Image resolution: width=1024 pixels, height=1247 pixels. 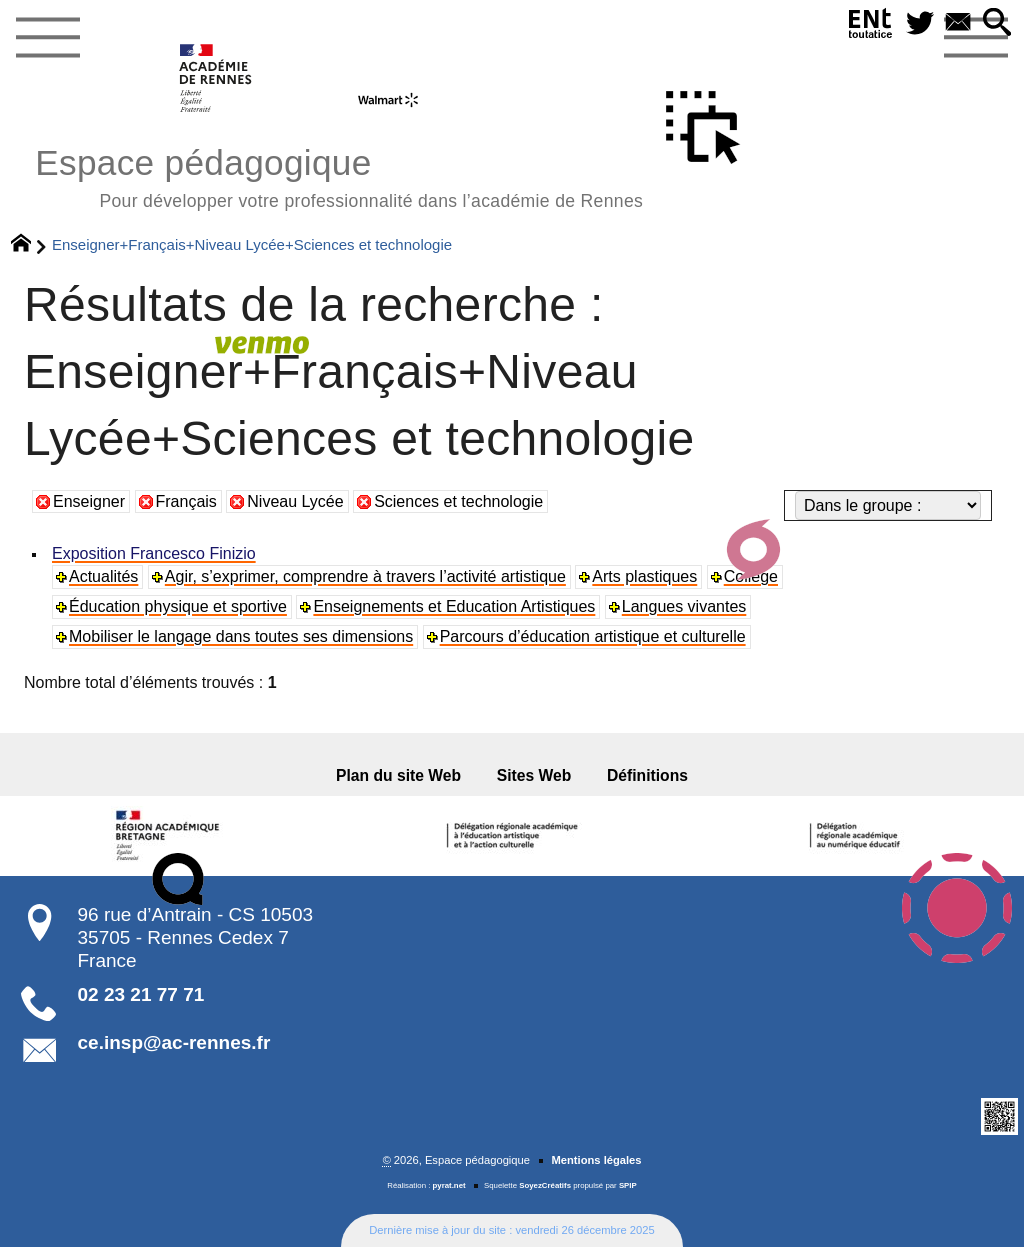 What do you see at coordinates (388, 100) in the screenshot?
I see `open the Walmart app` at bounding box center [388, 100].